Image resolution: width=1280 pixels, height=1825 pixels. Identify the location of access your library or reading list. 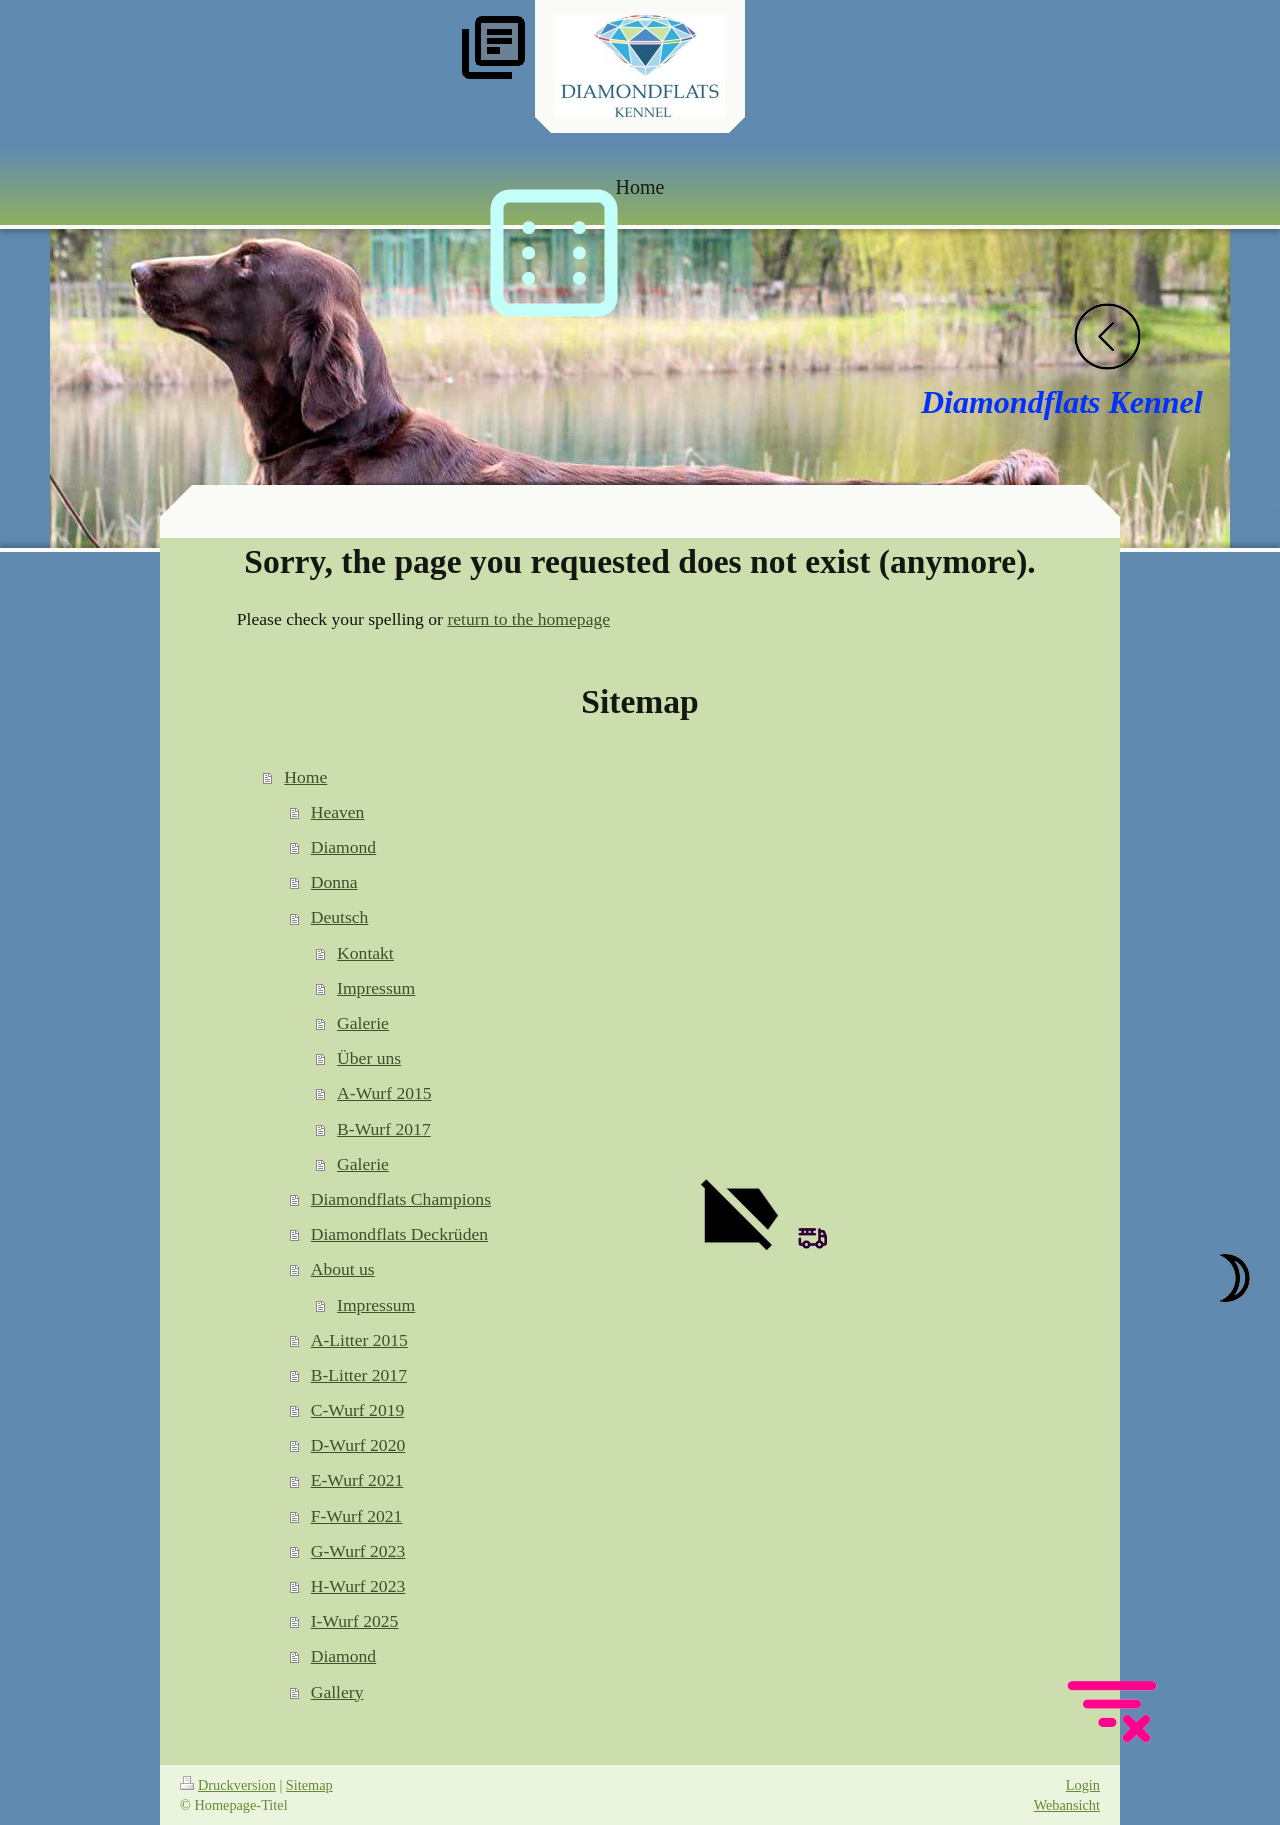
(493, 47).